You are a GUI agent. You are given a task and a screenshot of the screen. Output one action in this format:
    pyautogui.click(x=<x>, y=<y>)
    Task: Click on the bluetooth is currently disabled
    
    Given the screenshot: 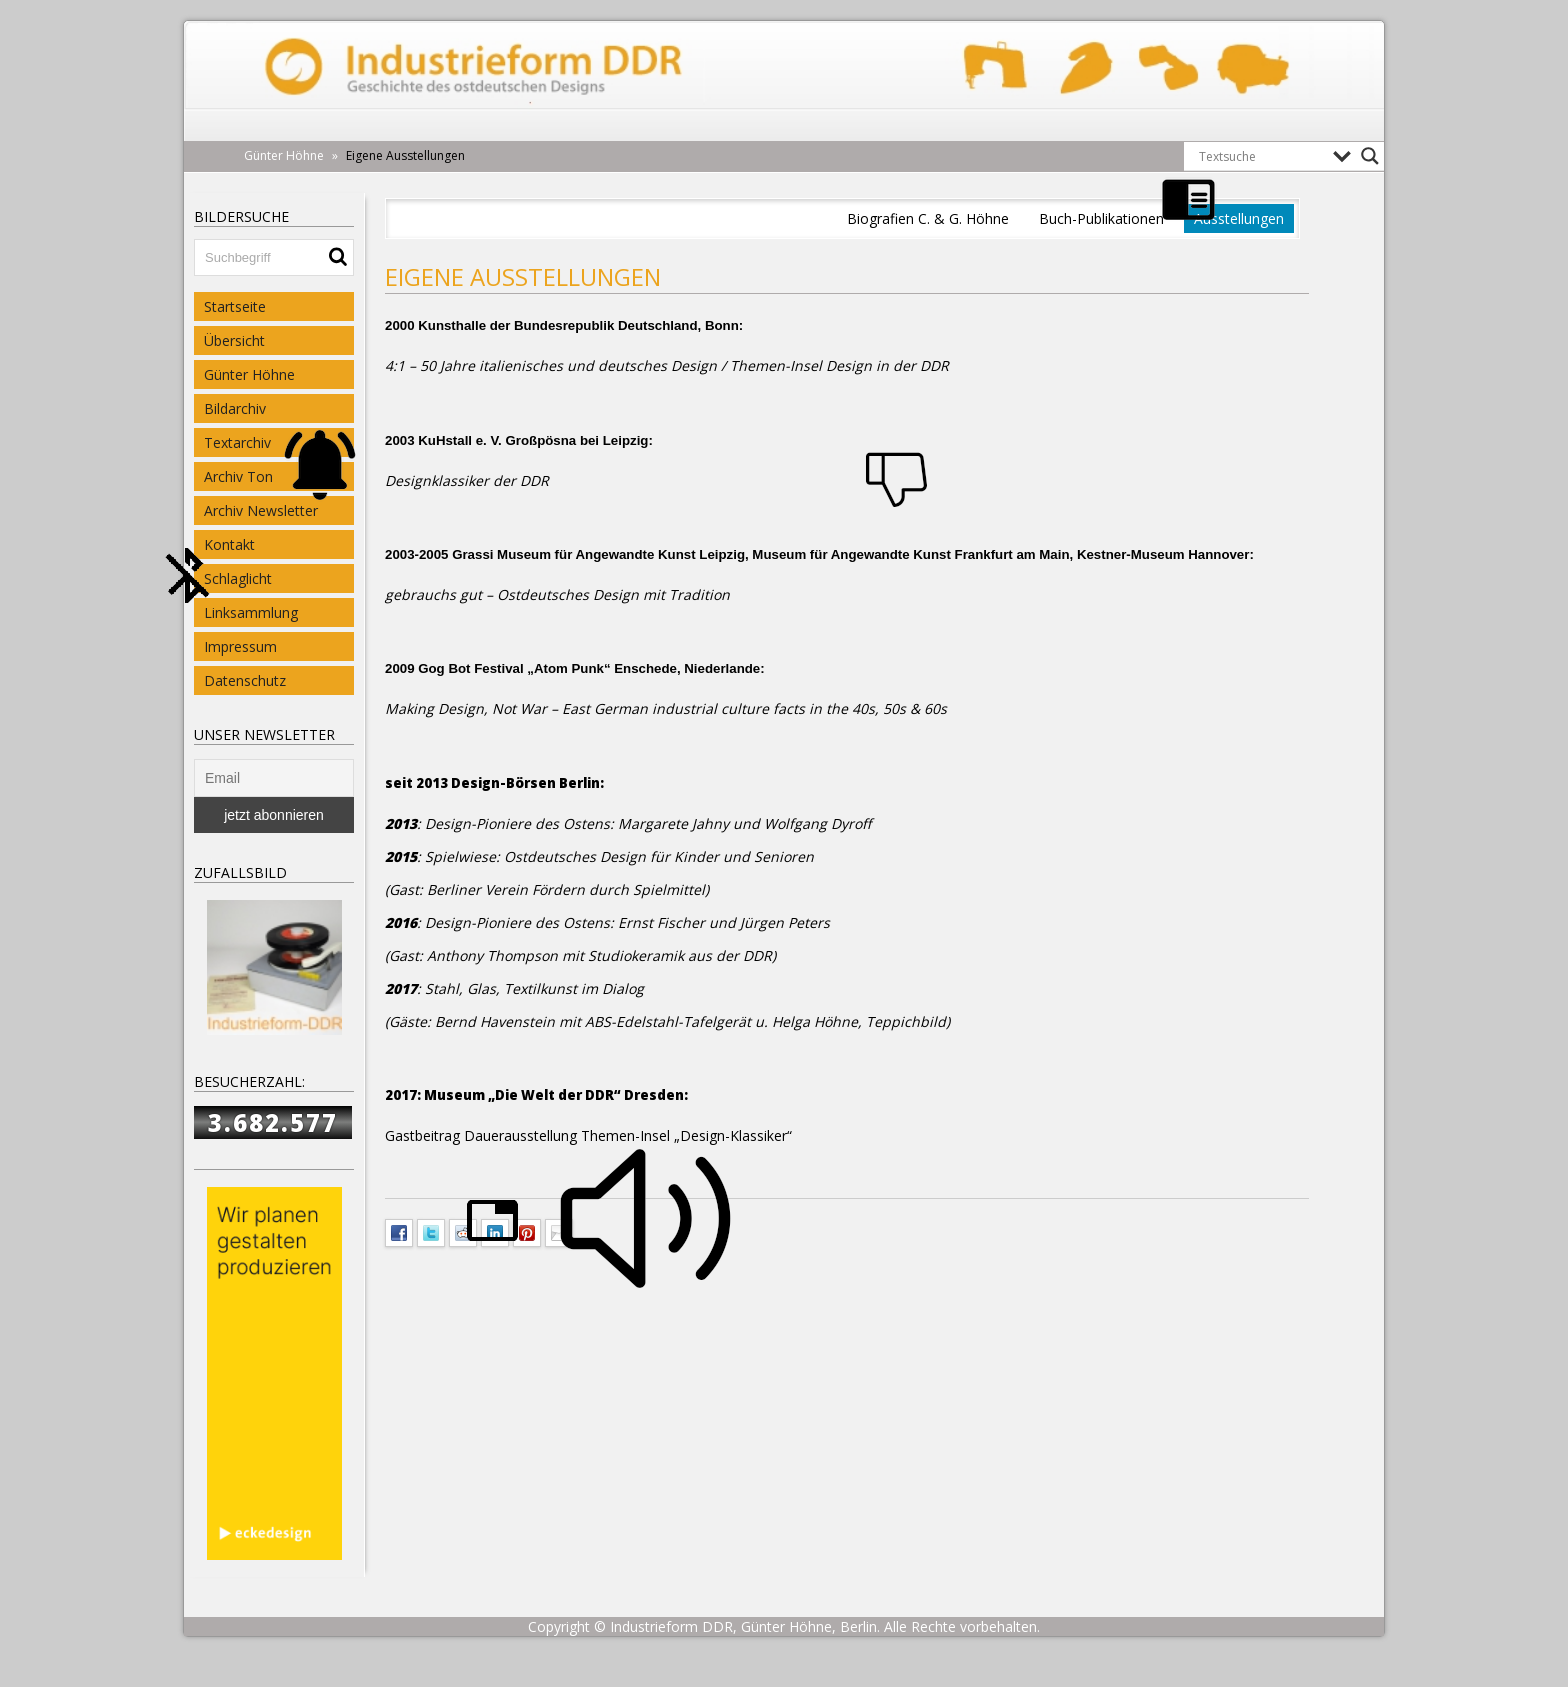 What is the action you would take?
    pyautogui.click(x=187, y=575)
    